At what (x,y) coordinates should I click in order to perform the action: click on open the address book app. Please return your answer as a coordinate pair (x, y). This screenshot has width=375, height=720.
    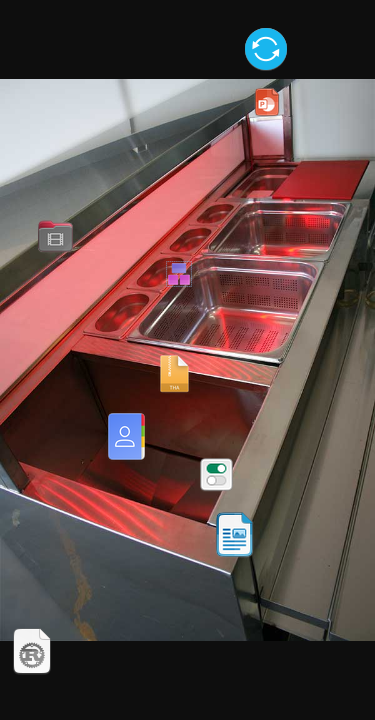
    Looking at the image, I should click on (126, 436).